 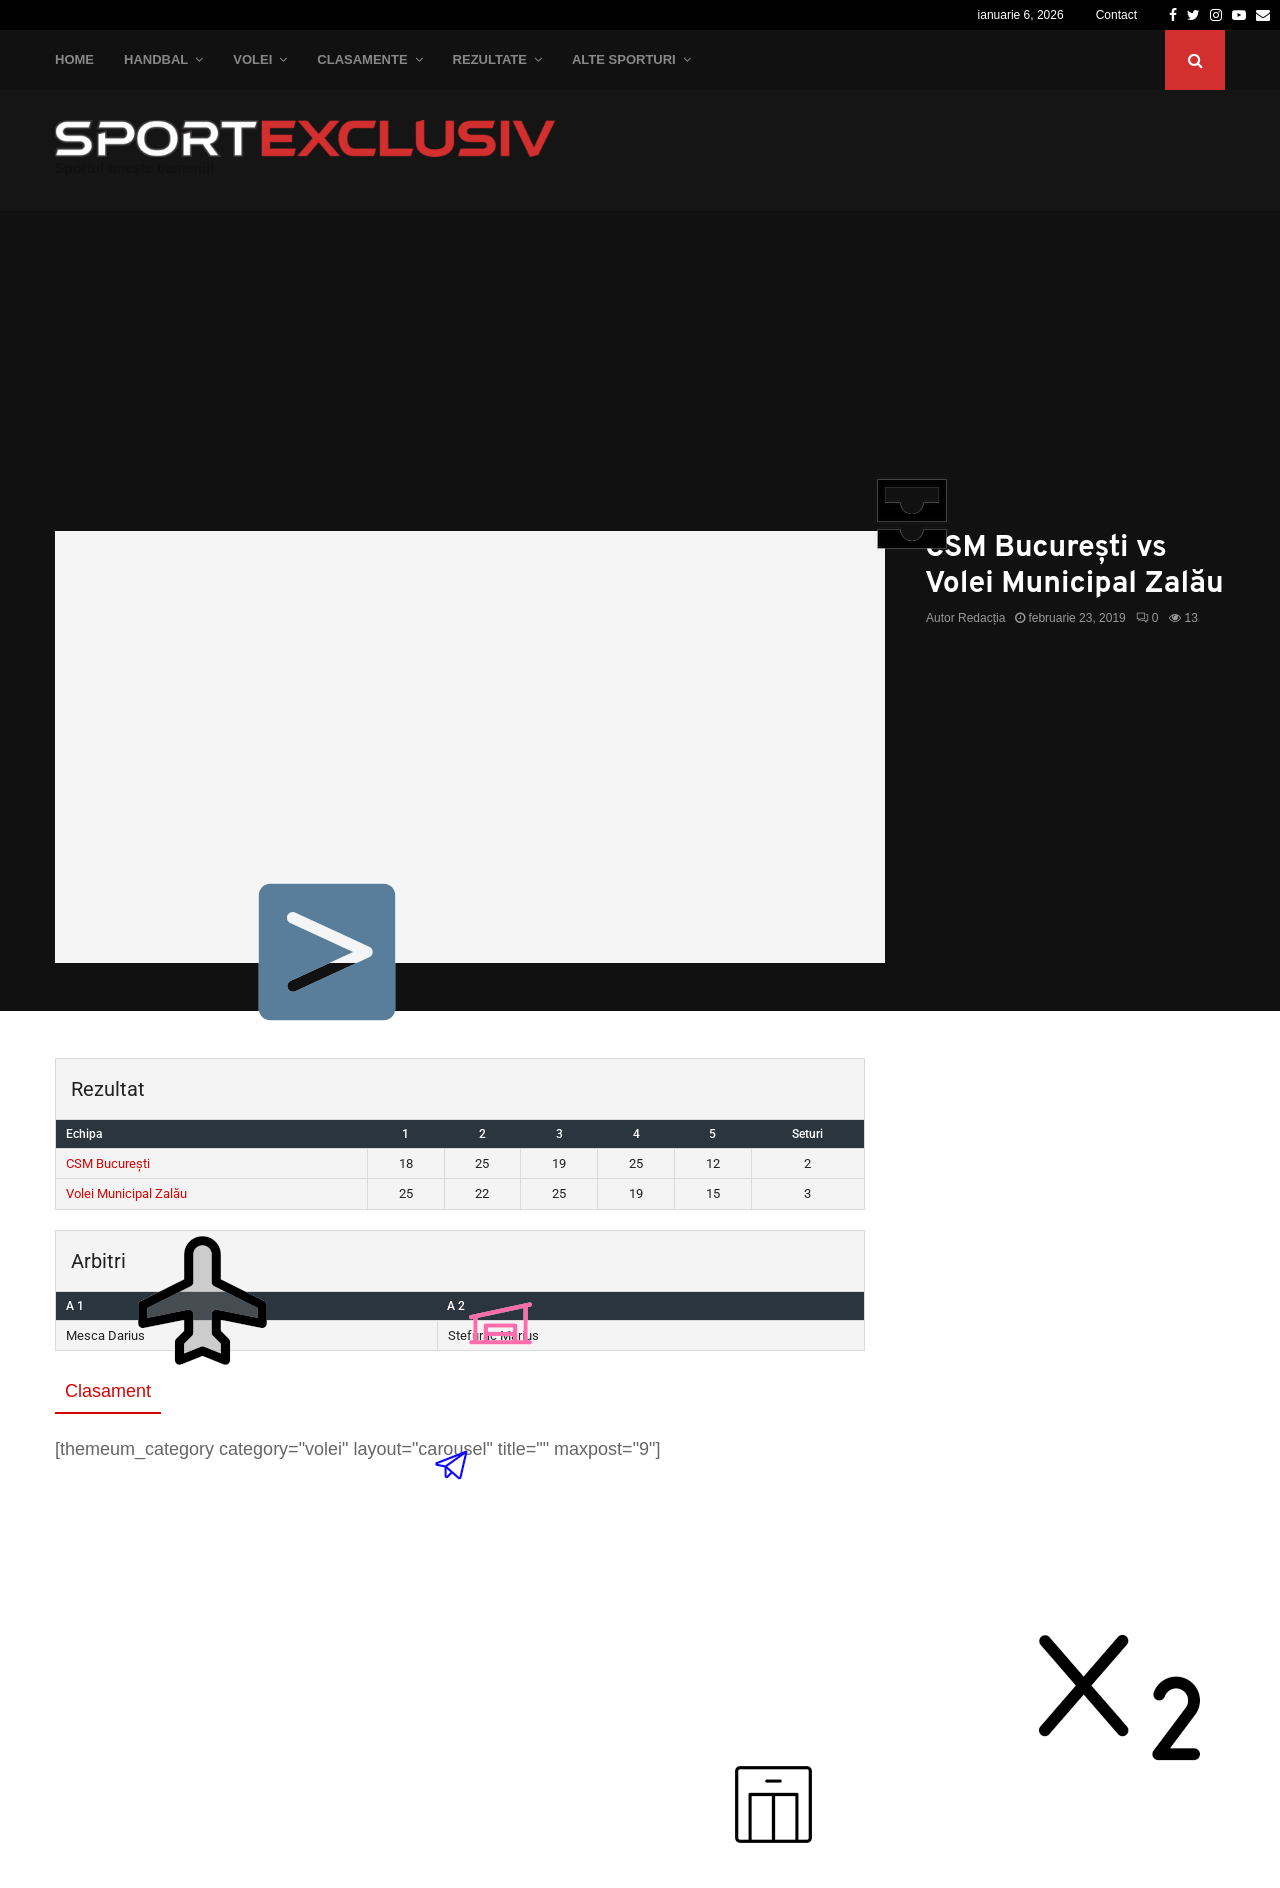 What do you see at coordinates (202, 1300) in the screenshot?
I see `enable airplane mode` at bounding box center [202, 1300].